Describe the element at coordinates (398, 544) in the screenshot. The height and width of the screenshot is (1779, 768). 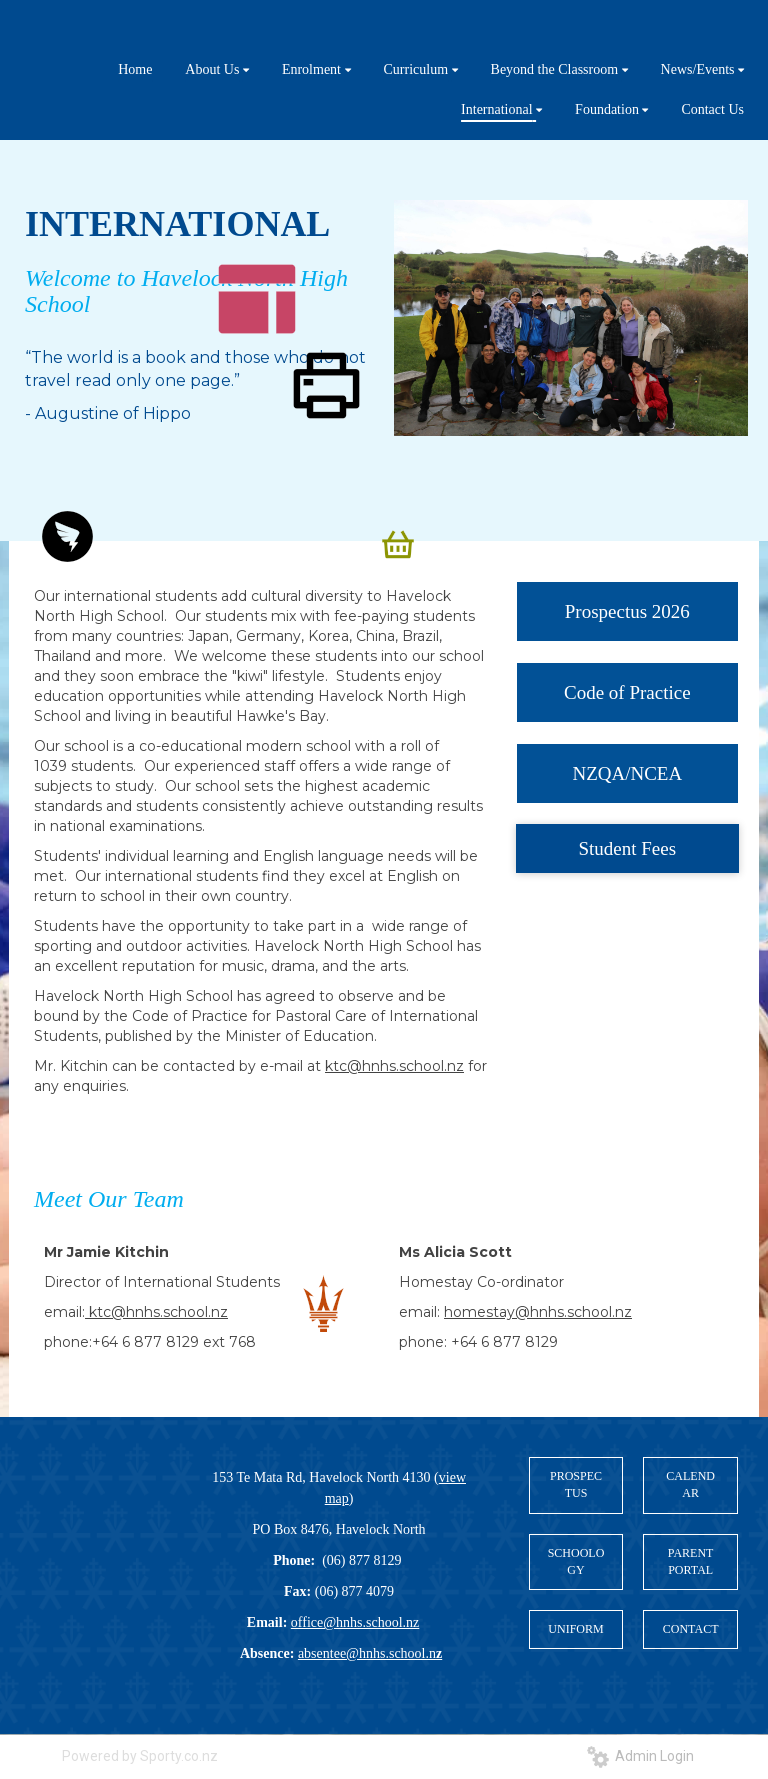
I see `view your shopping basket` at that location.